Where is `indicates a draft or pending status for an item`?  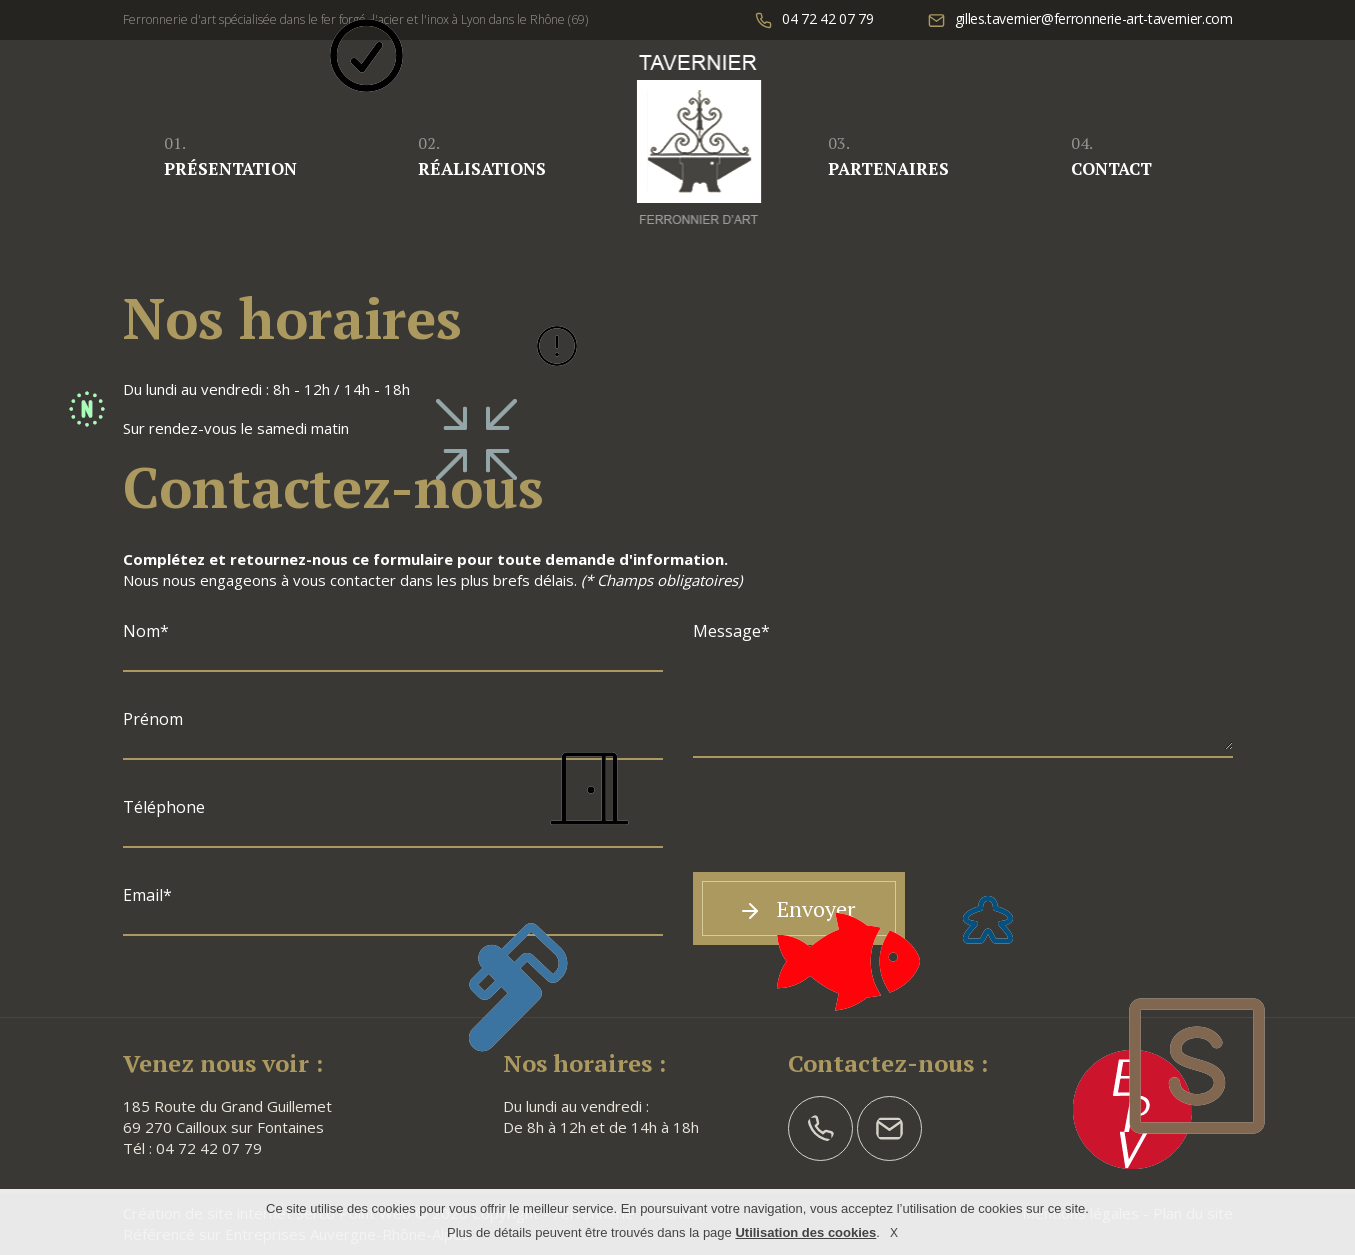 indicates a draft or pending status for an item is located at coordinates (87, 409).